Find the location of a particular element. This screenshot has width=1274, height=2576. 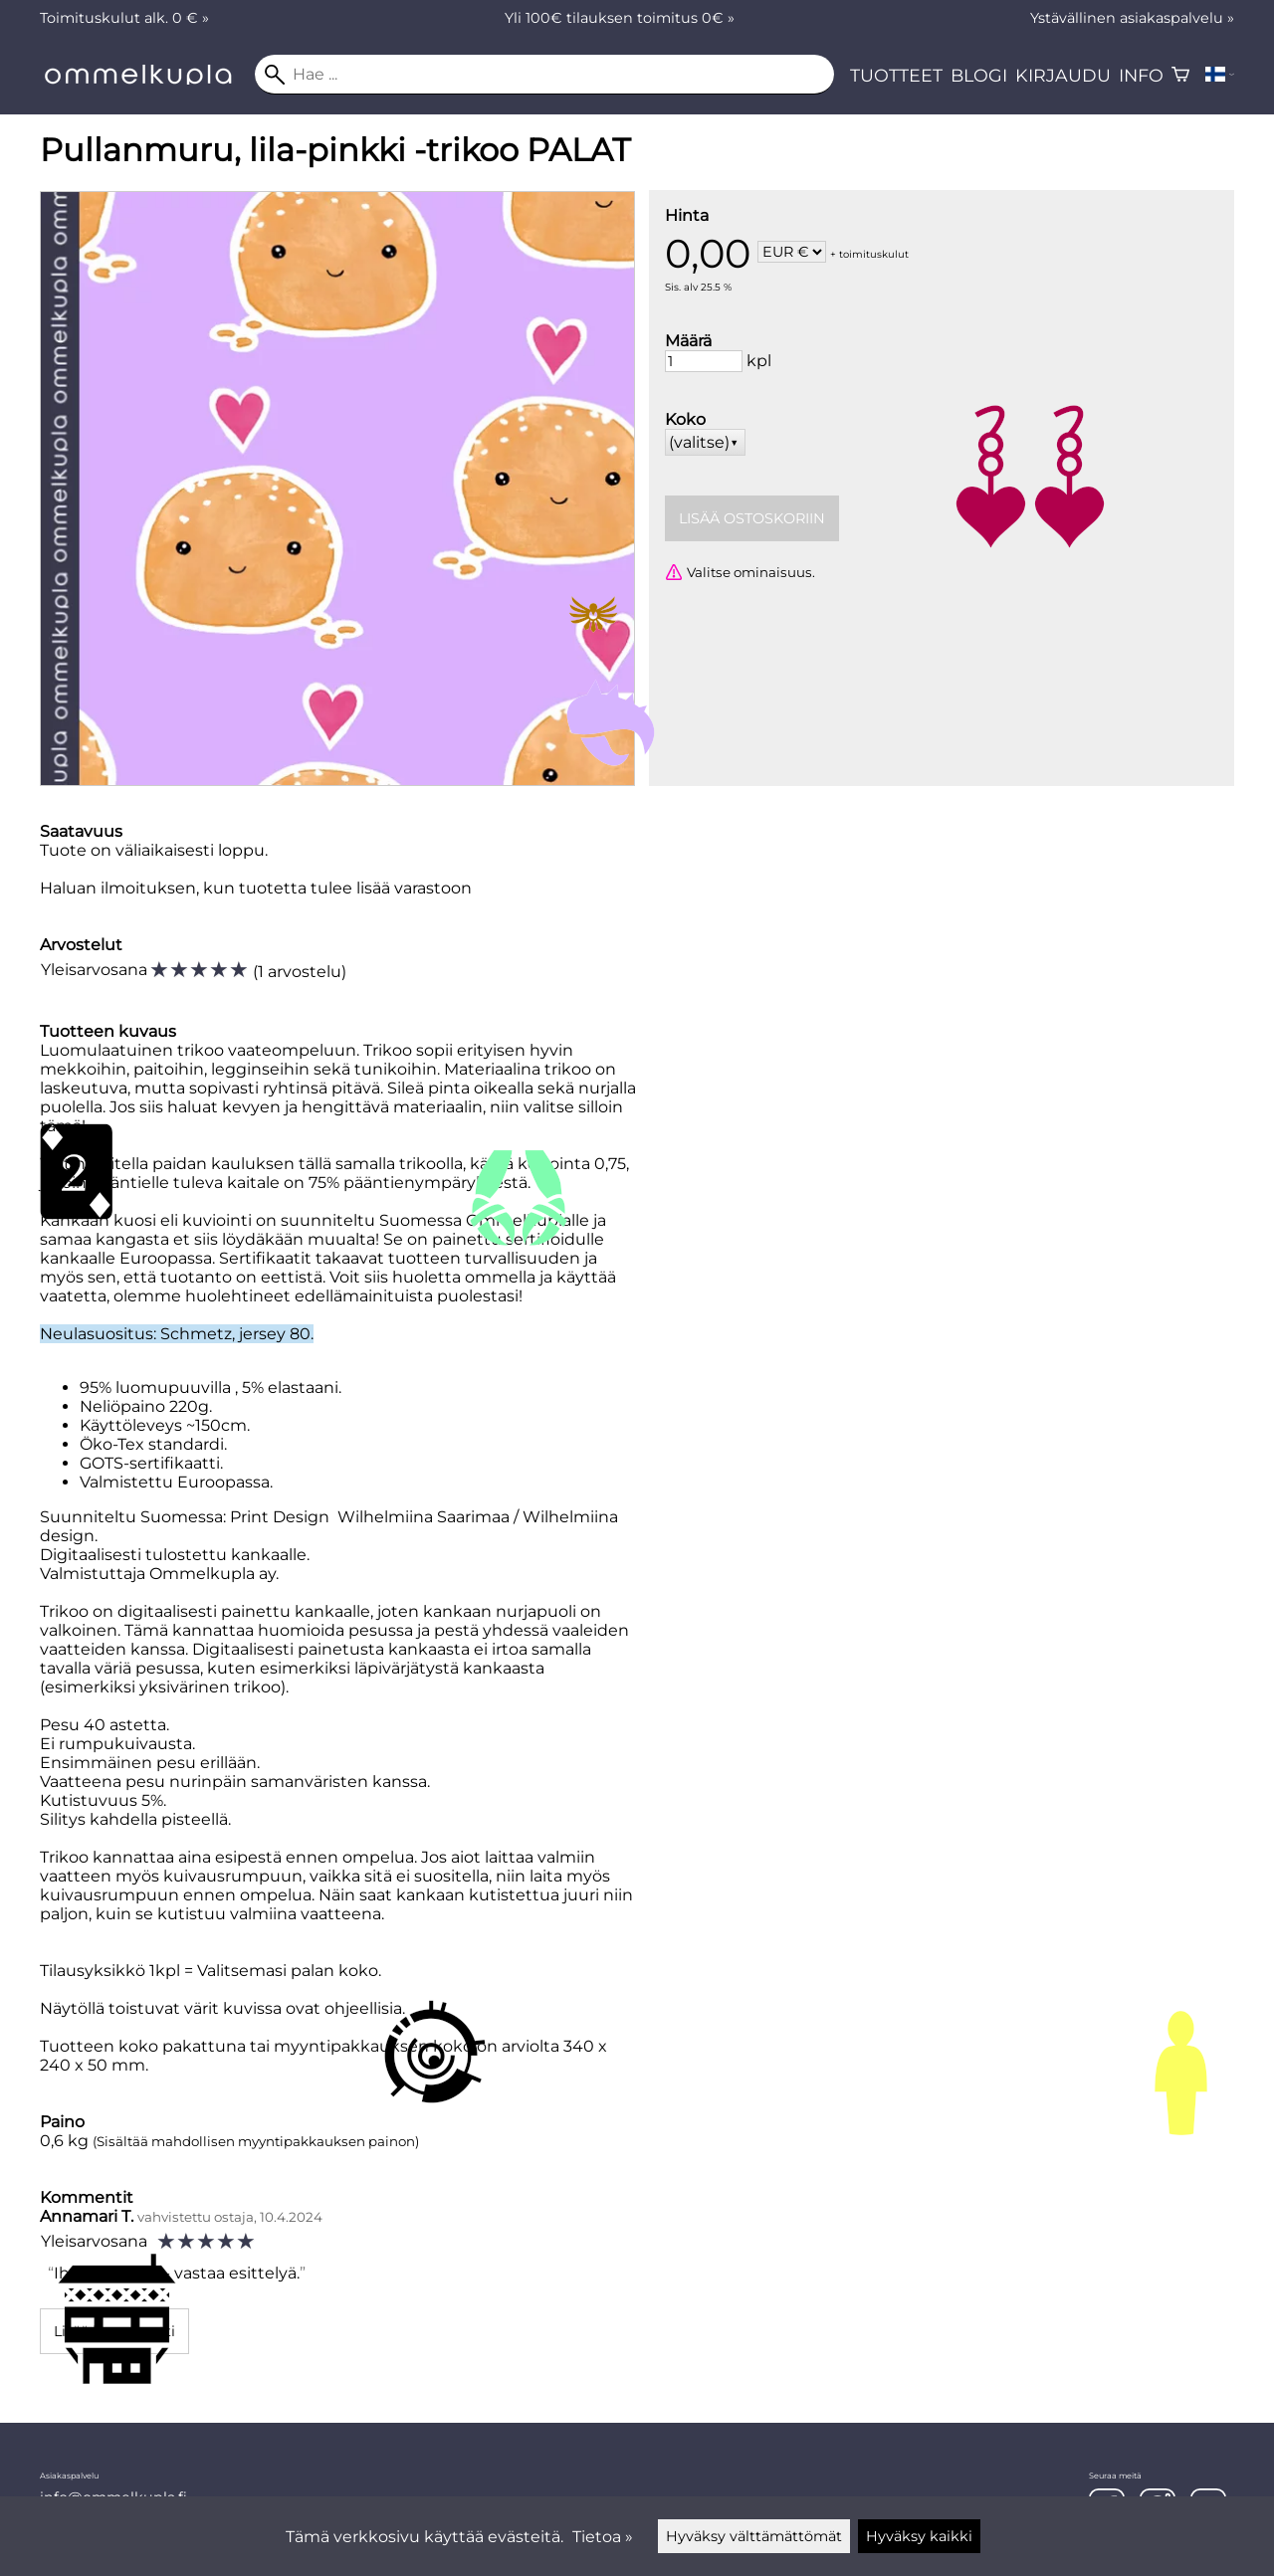

select crab or crustacean in a game menu is located at coordinates (610, 722).